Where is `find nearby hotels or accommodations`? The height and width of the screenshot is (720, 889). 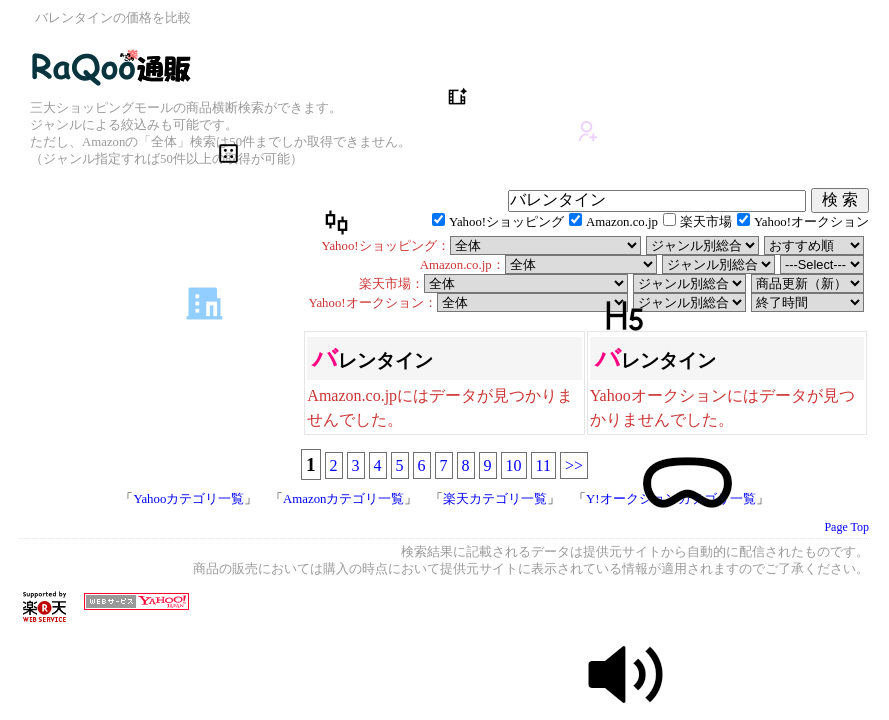
find nearby hotels or accommodations is located at coordinates (204, 303).